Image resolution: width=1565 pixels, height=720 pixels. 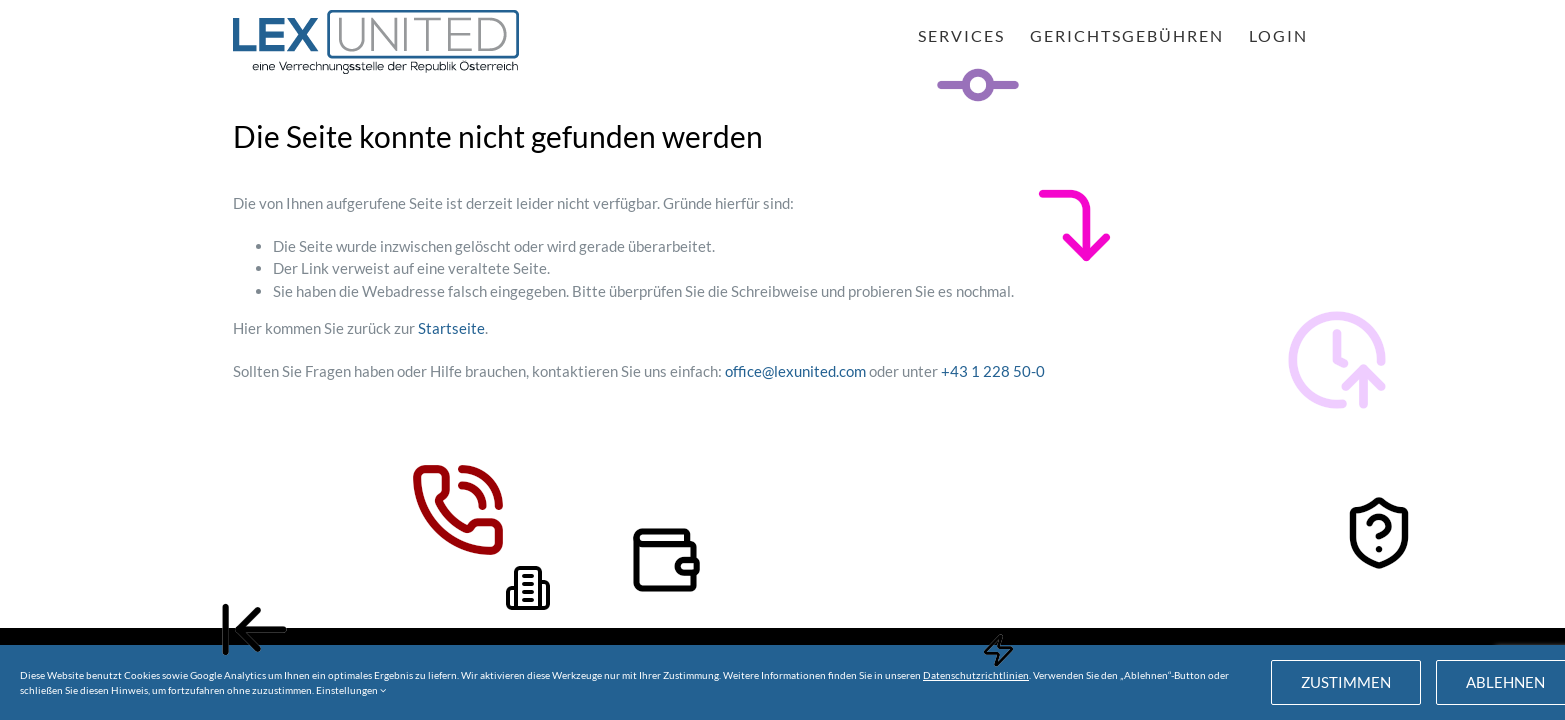 I want to click on make a phone call, so click(x=458, y=510).